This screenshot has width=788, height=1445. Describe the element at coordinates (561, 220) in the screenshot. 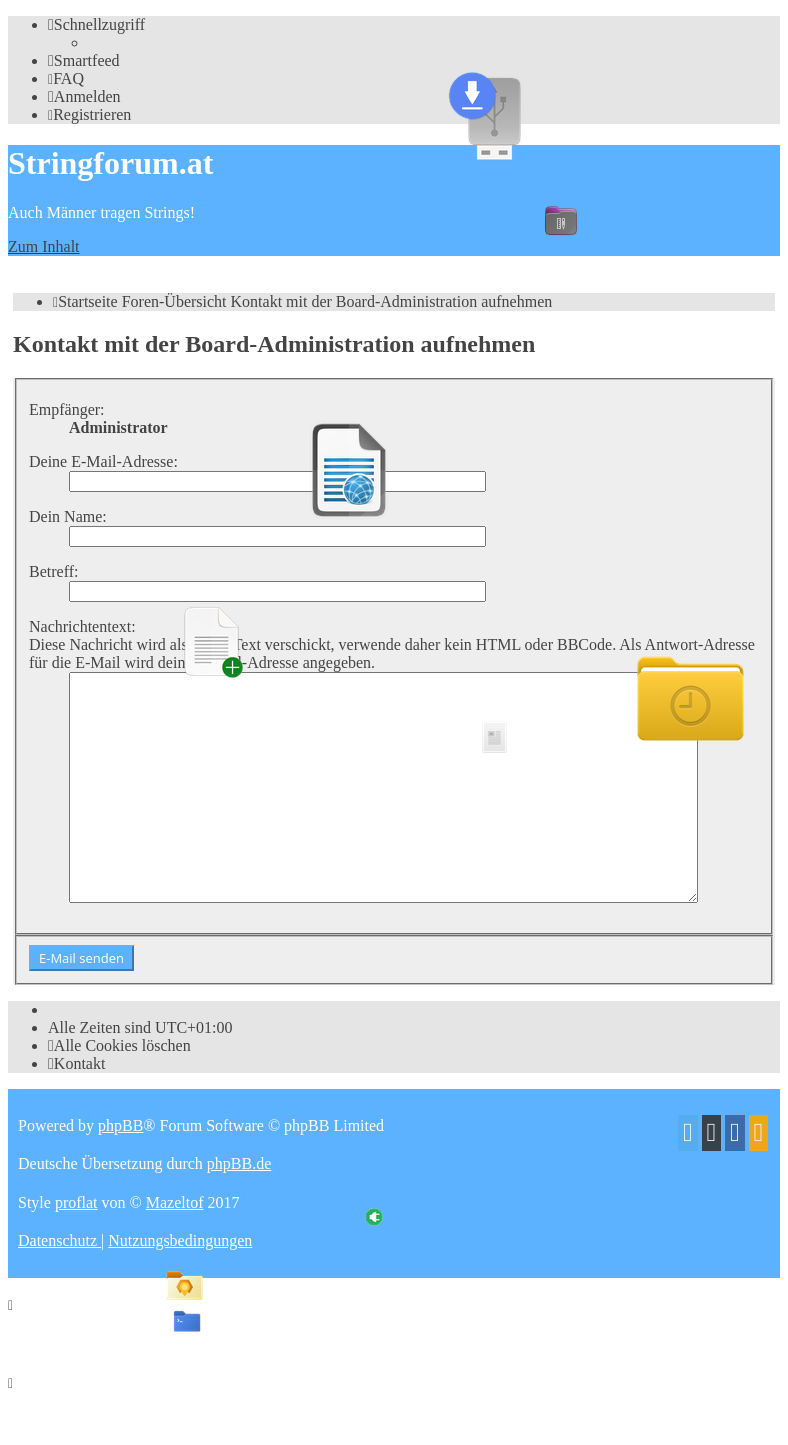

I see `open your templates folder` at that location.